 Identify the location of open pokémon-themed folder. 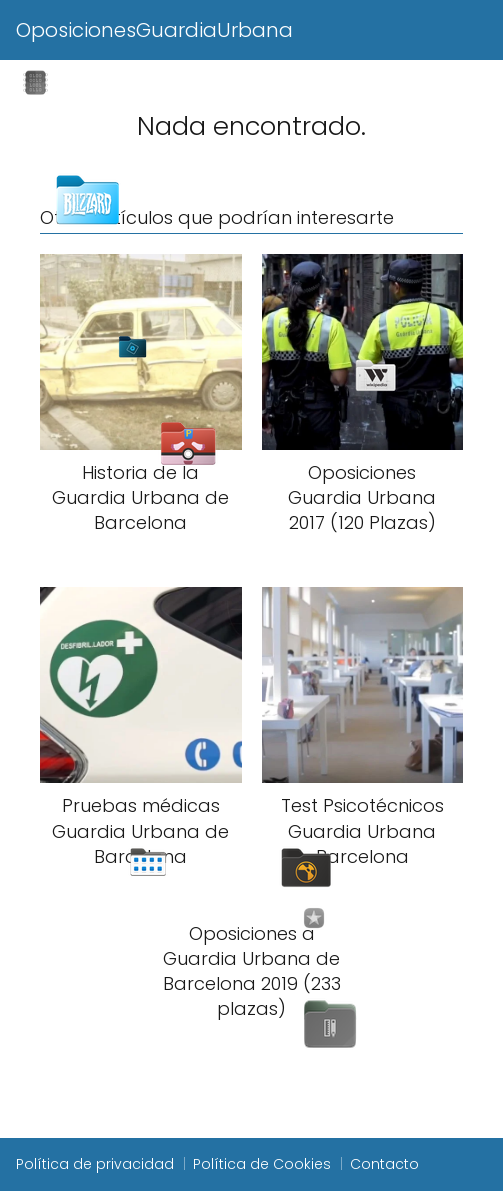
(188, 445).